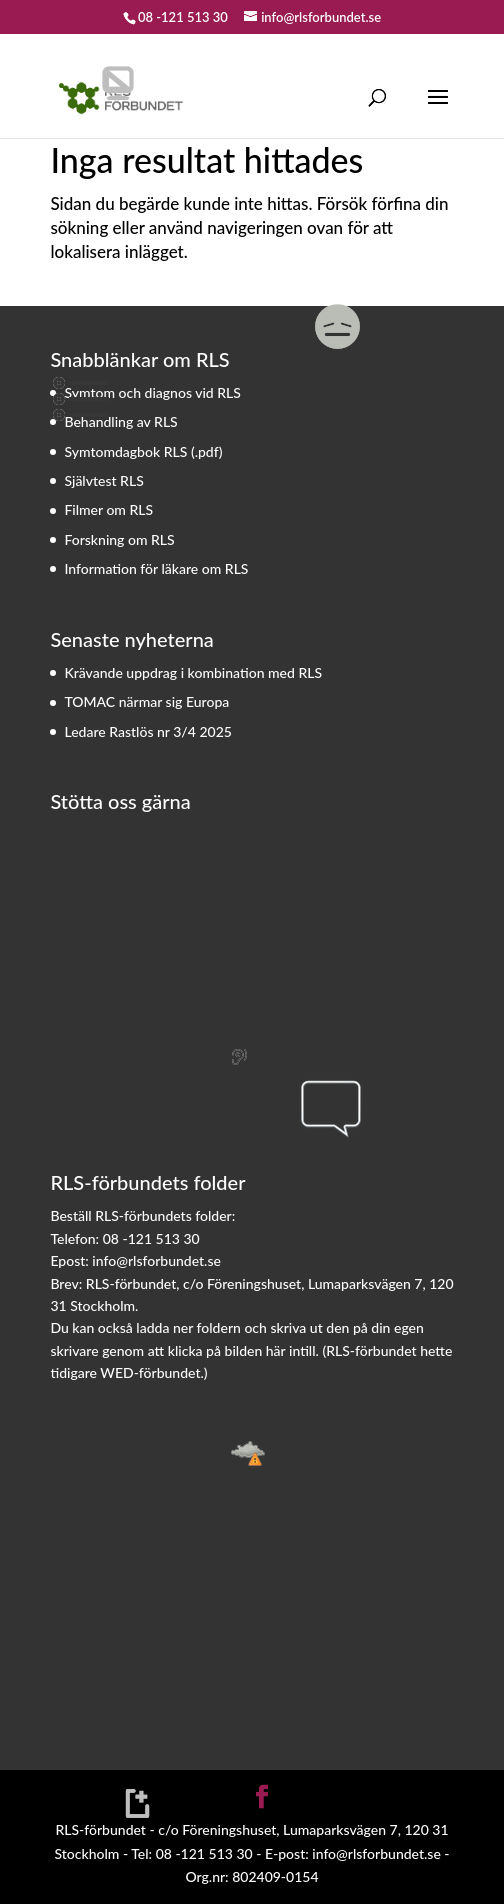 Image resolution: width=504 pixels, height=1904 pixels. I want to click on indicates user is tired or exhausted, so click(337, 326).